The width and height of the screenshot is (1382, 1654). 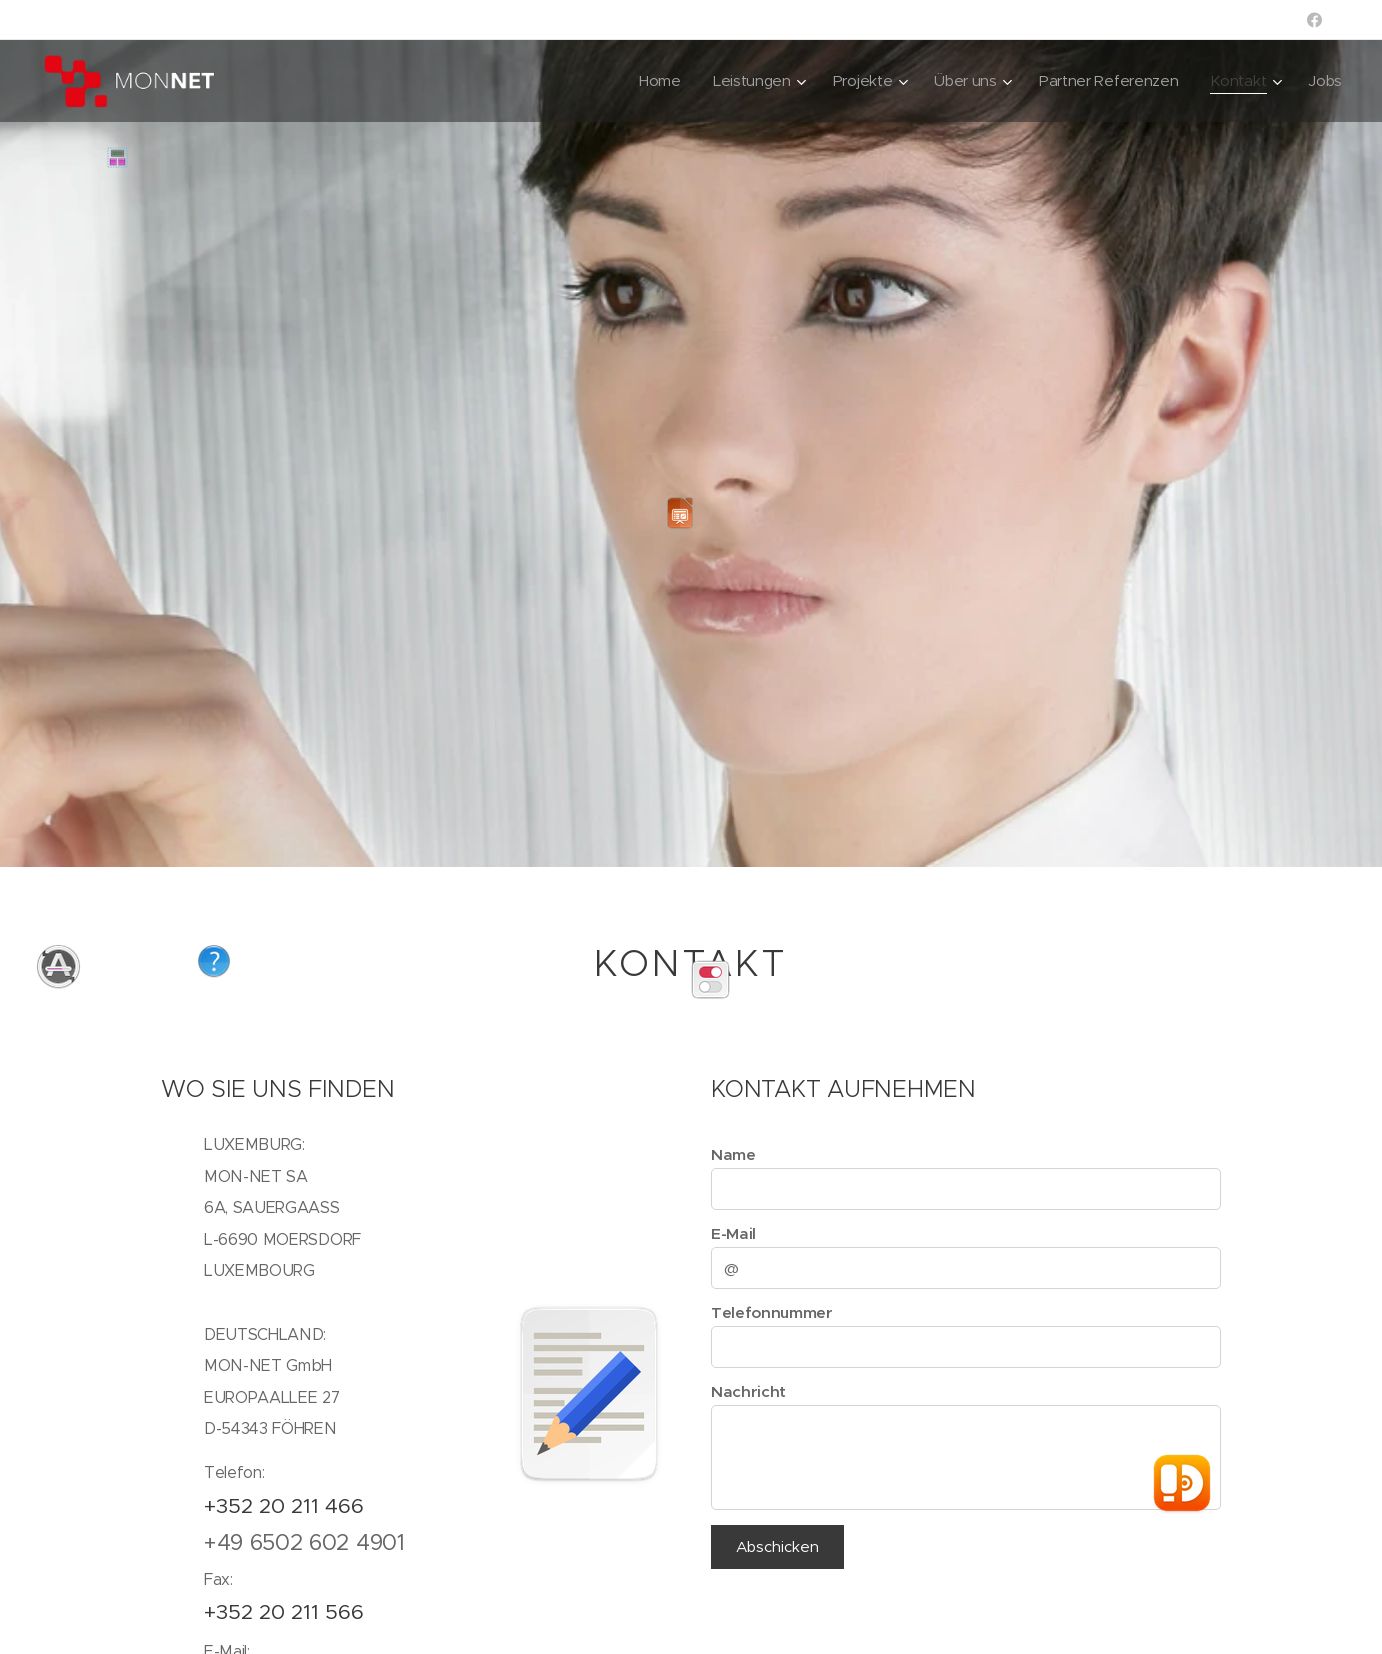 What do you see at coordinates (117, 157) in the screenshot?
I see `select all items in the current view` at bounding box center [117, 157].